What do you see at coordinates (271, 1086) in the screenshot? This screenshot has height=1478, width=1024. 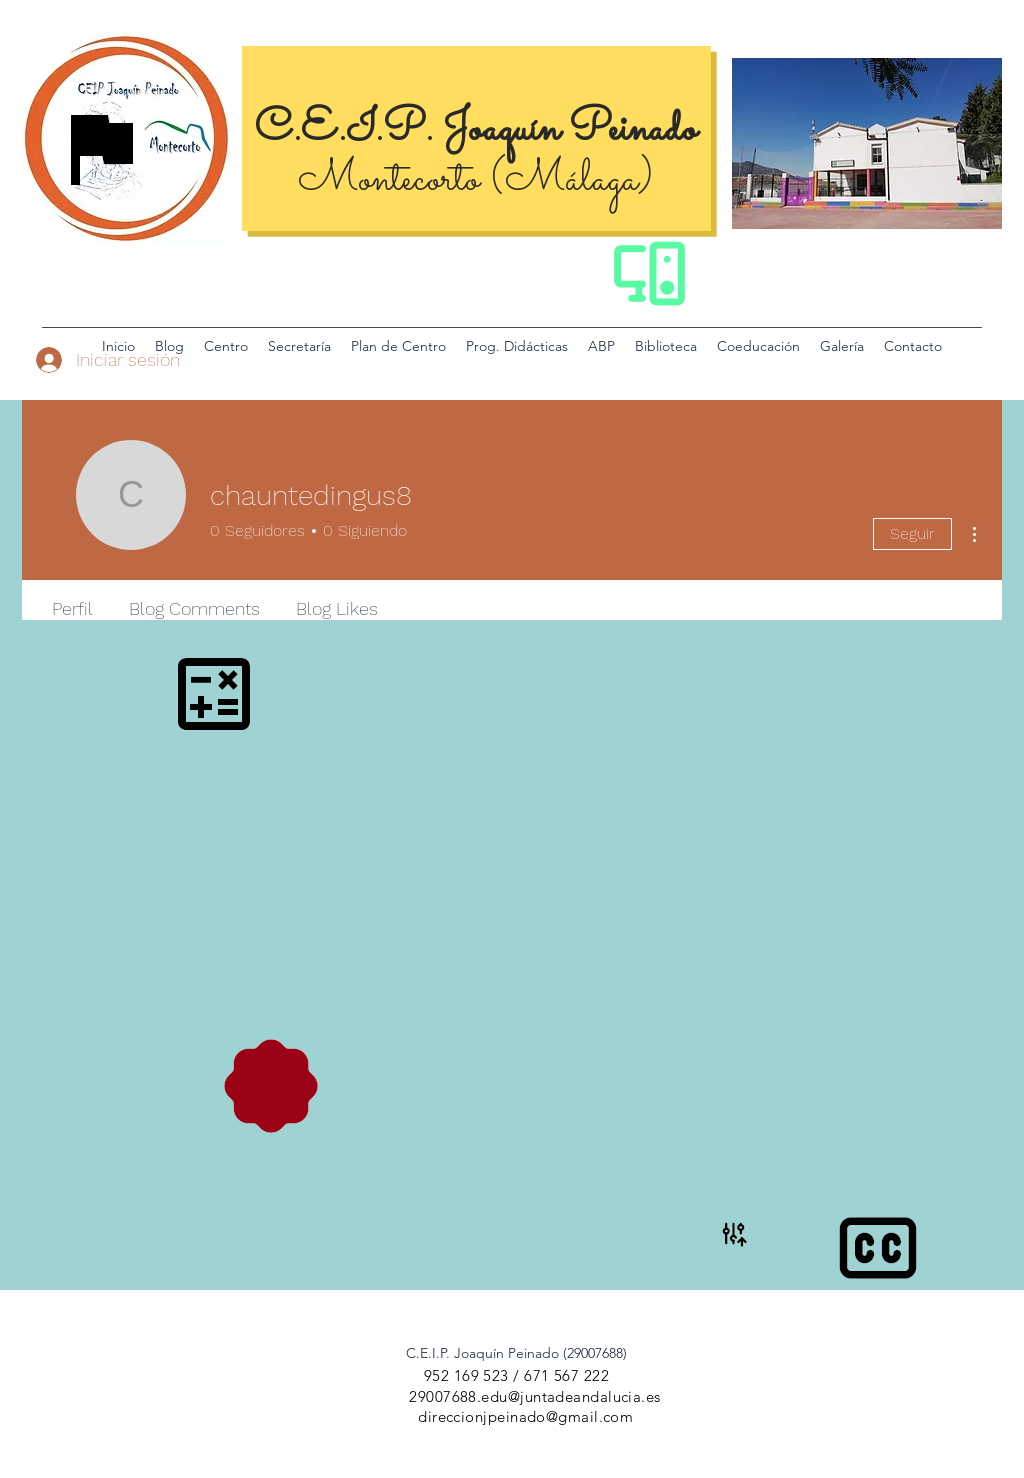 I see `indicates an achievement or award badge` at bounding box center [271, 1086].